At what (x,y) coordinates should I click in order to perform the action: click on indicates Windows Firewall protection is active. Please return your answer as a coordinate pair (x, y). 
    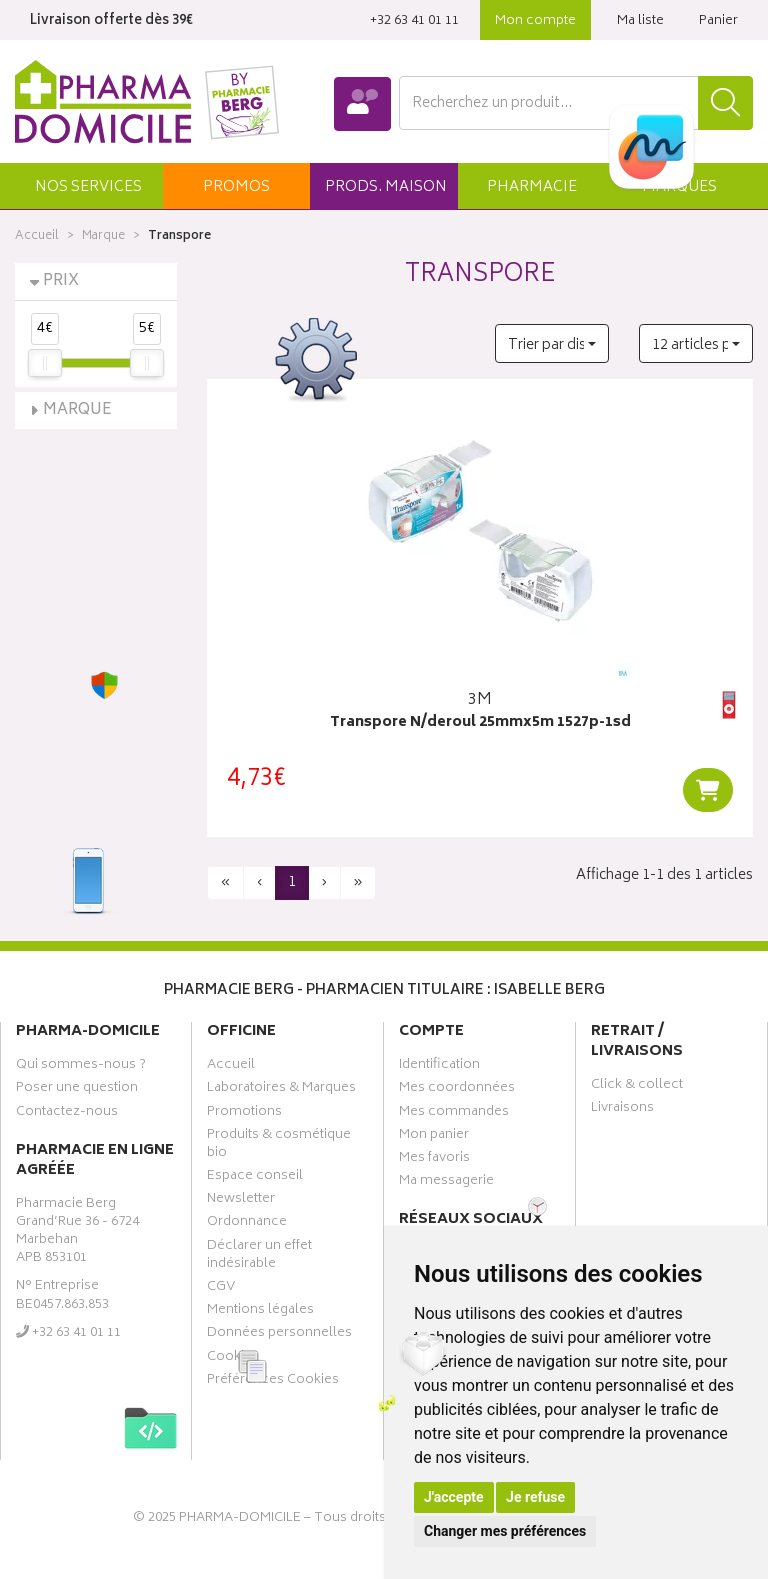
    Looking at the image, I should click on (104, 685).